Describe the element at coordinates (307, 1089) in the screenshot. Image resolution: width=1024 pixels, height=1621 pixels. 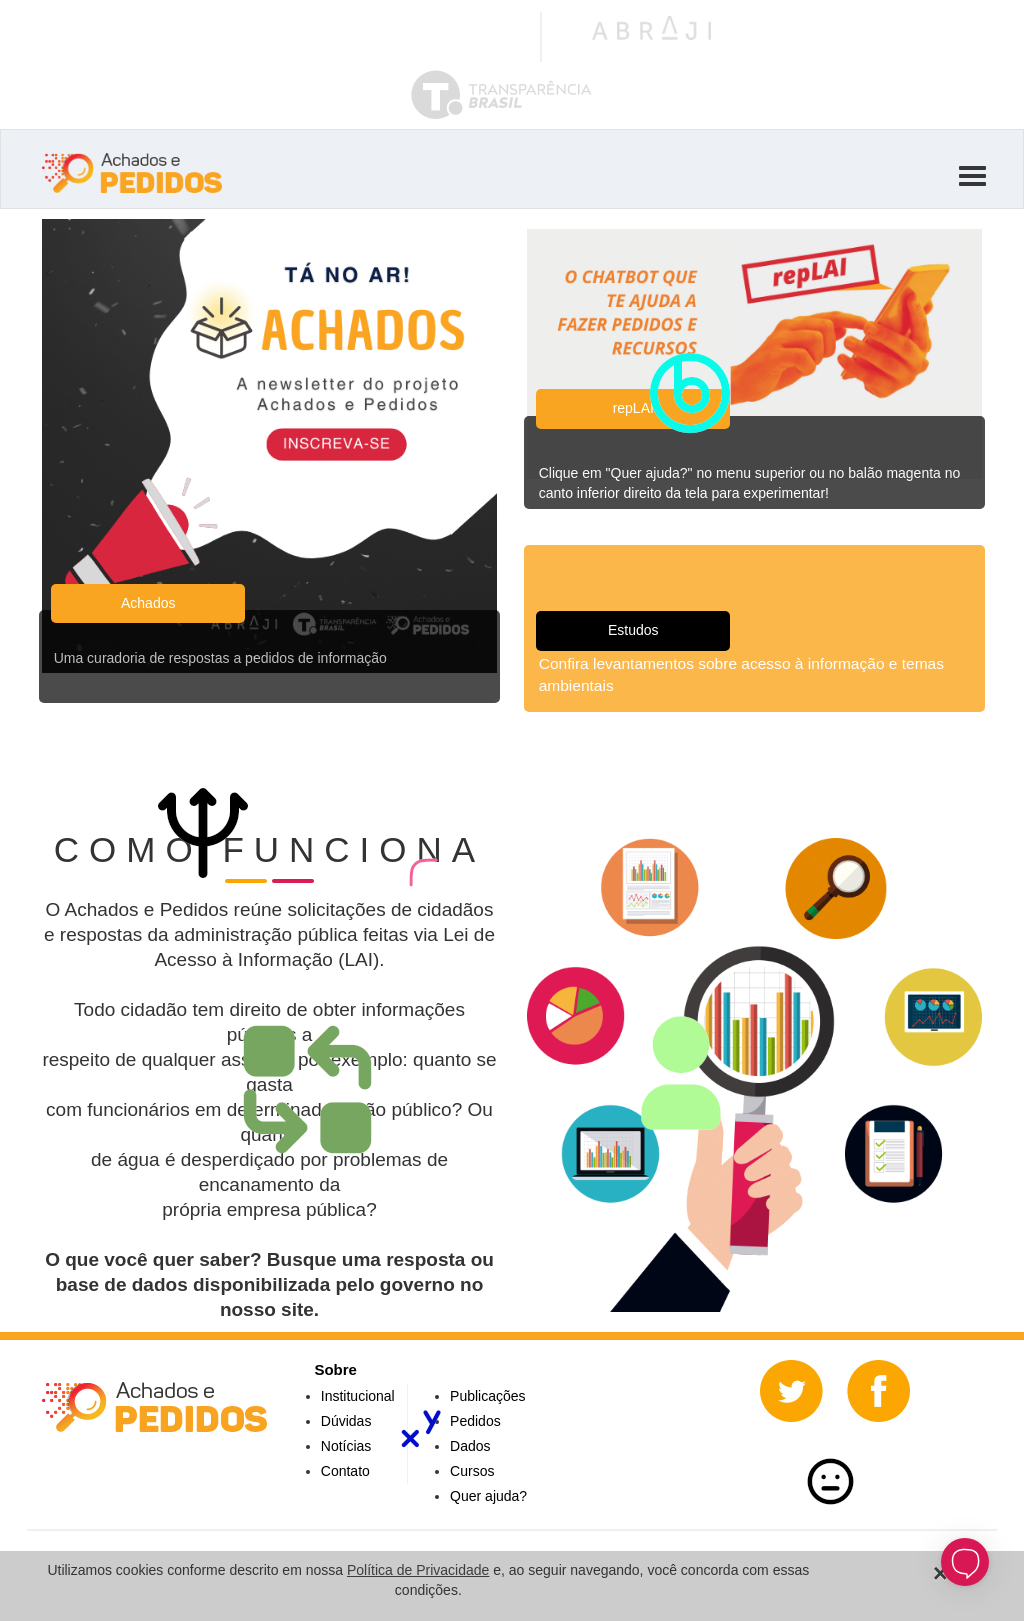
I see `replace or swap selected items` at that location.